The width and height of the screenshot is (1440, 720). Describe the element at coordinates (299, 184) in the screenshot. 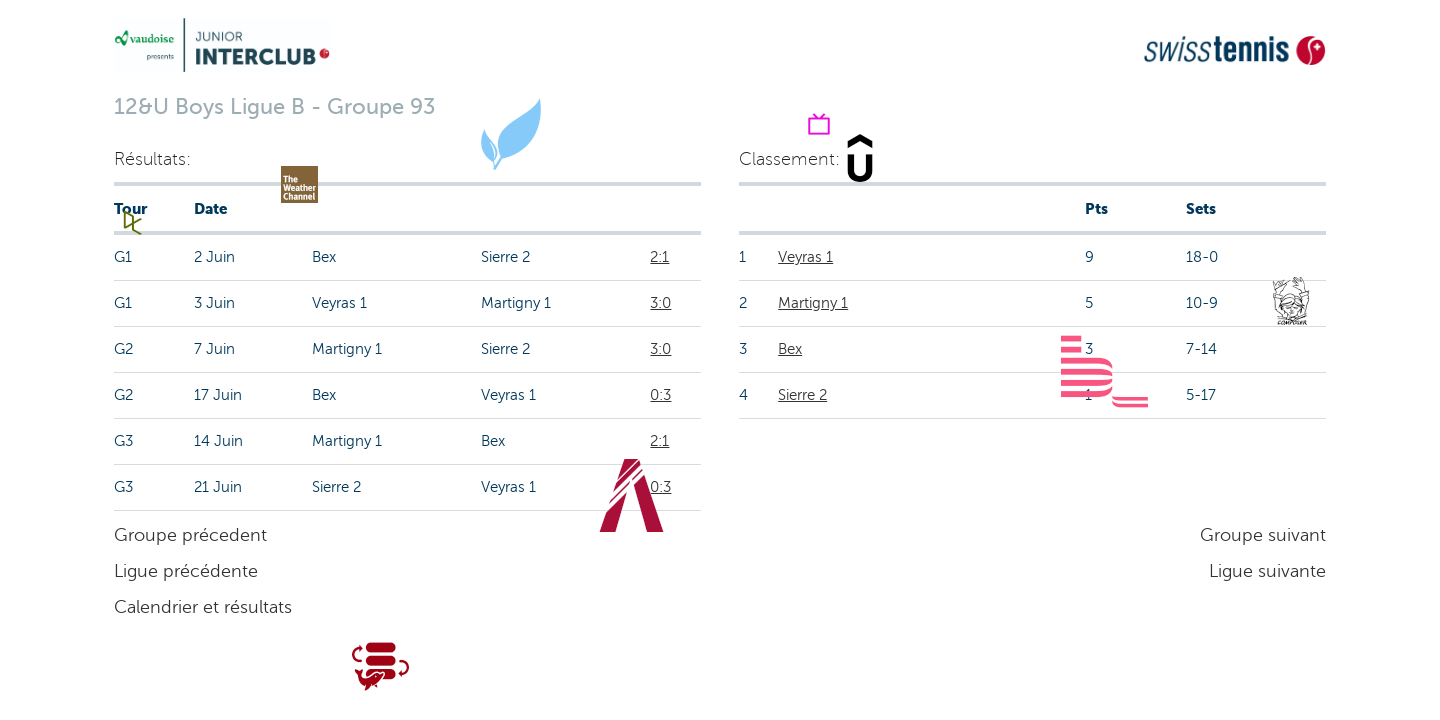

I see `open the weather channel app` at that location.